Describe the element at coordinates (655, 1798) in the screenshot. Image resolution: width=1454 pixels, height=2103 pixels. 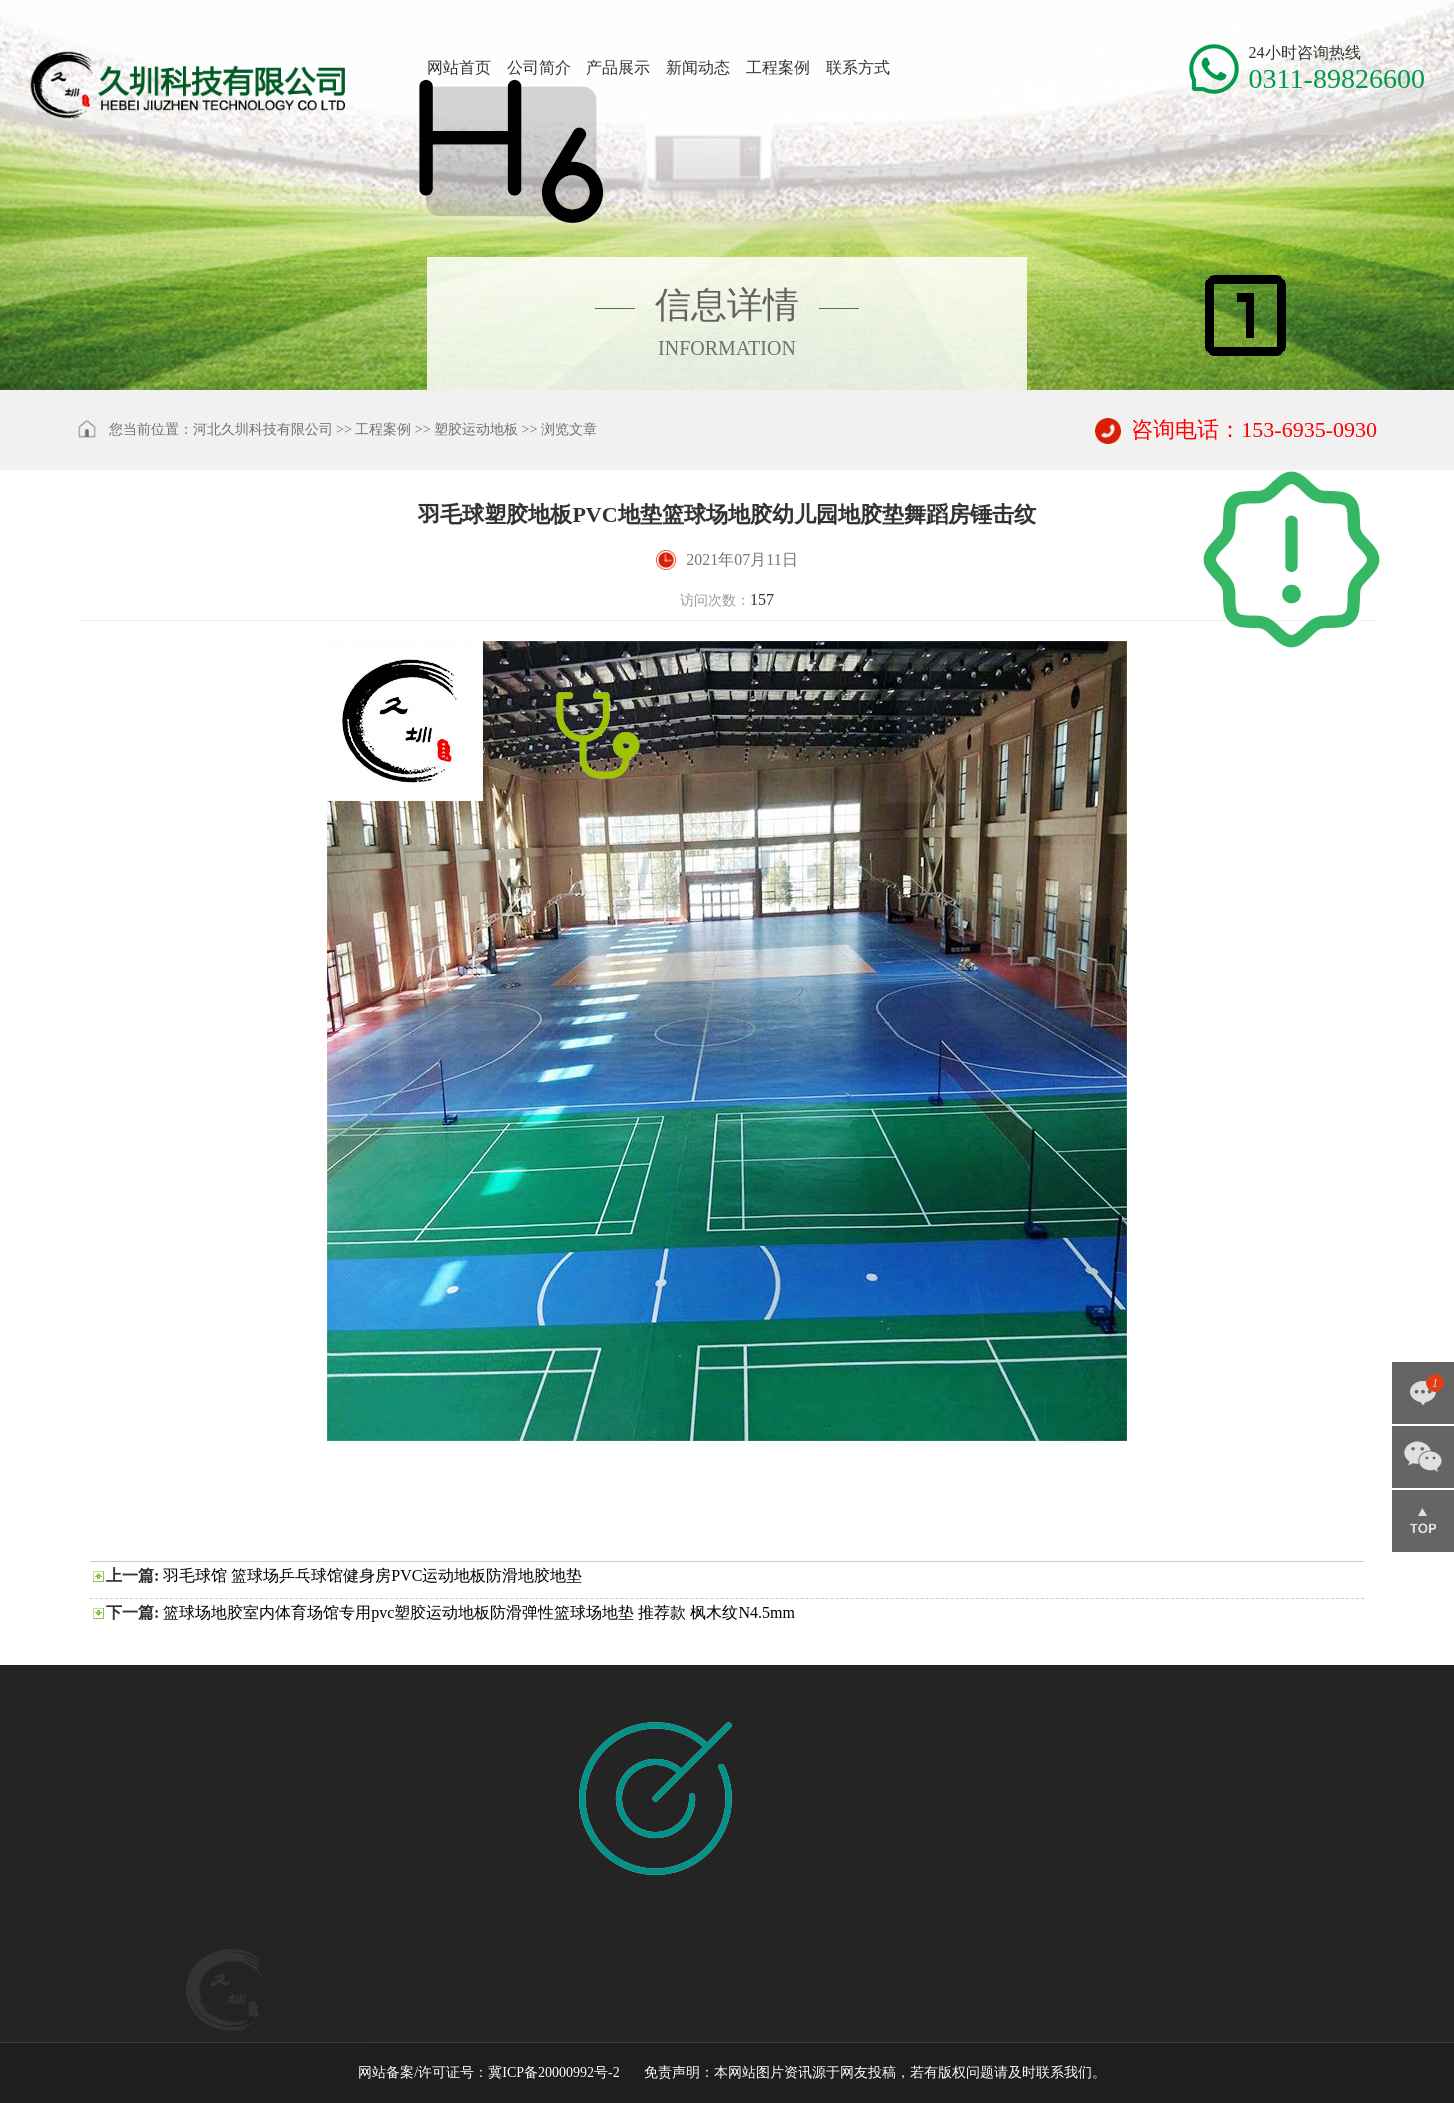
I see `set a goal or target` at that location.